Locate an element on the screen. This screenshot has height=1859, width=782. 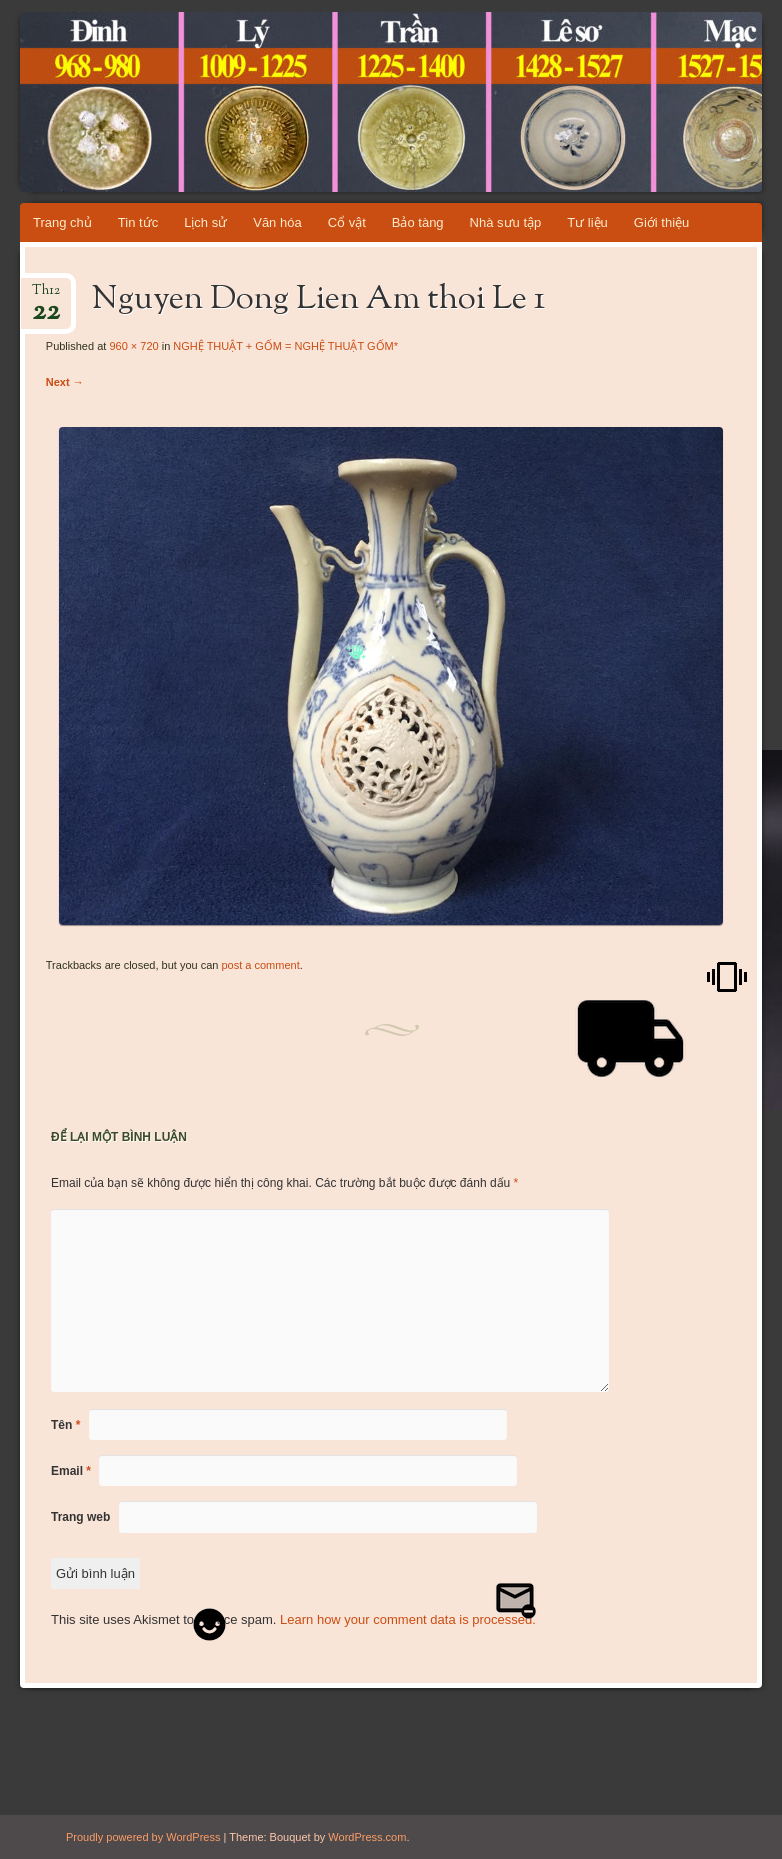
toggle vibration mode on or off is located at coordinates (727, 977).